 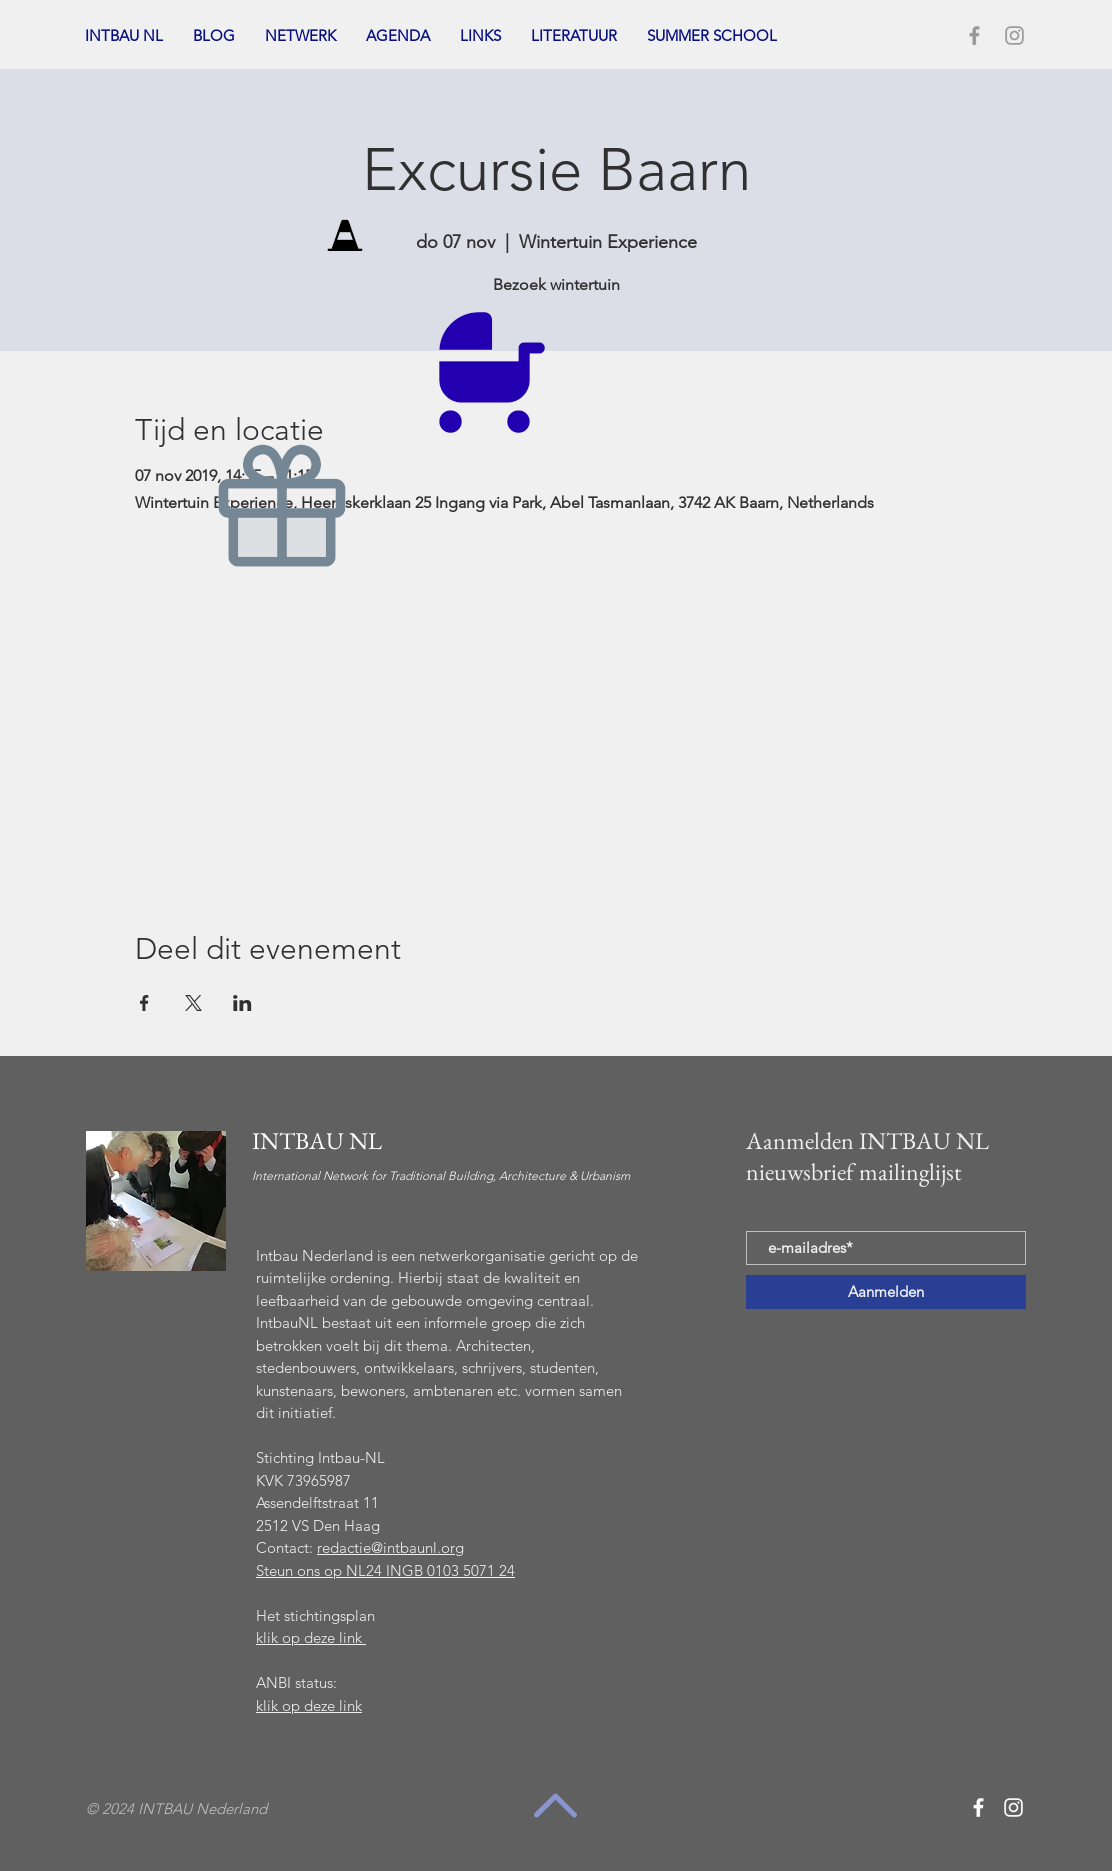 I want to click on view or redeem a gift, so click(x=282, y=513).